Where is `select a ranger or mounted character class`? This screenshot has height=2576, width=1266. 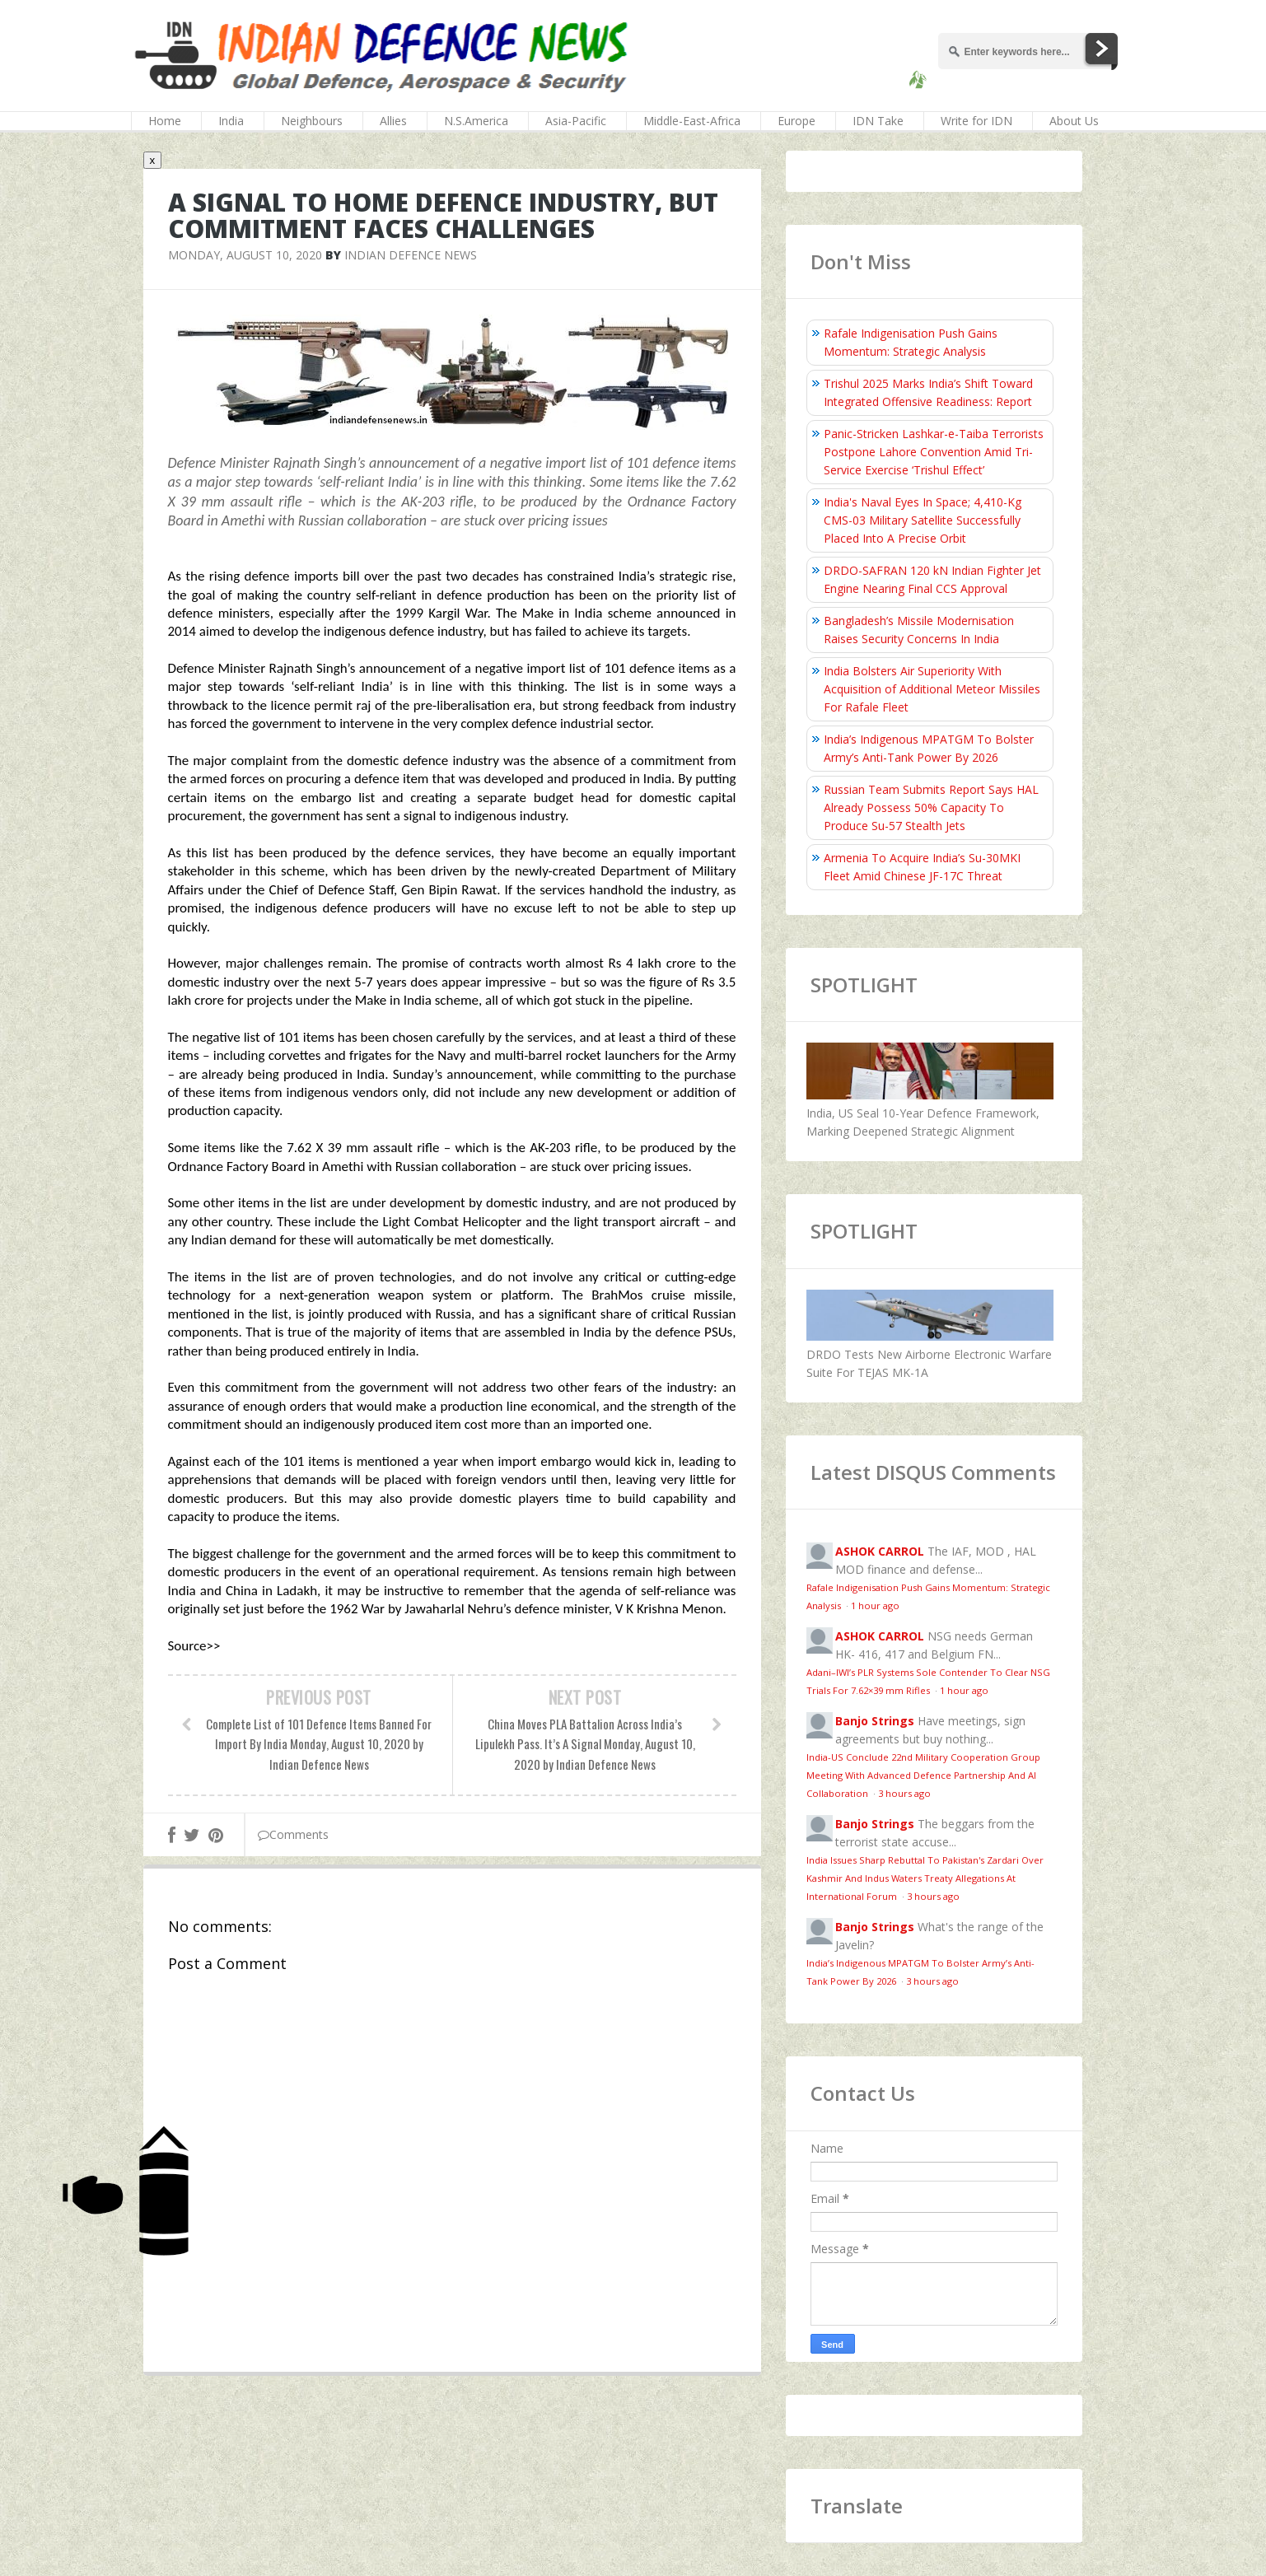
select a ranger or mounted character class is located at coordinates (918, 79).